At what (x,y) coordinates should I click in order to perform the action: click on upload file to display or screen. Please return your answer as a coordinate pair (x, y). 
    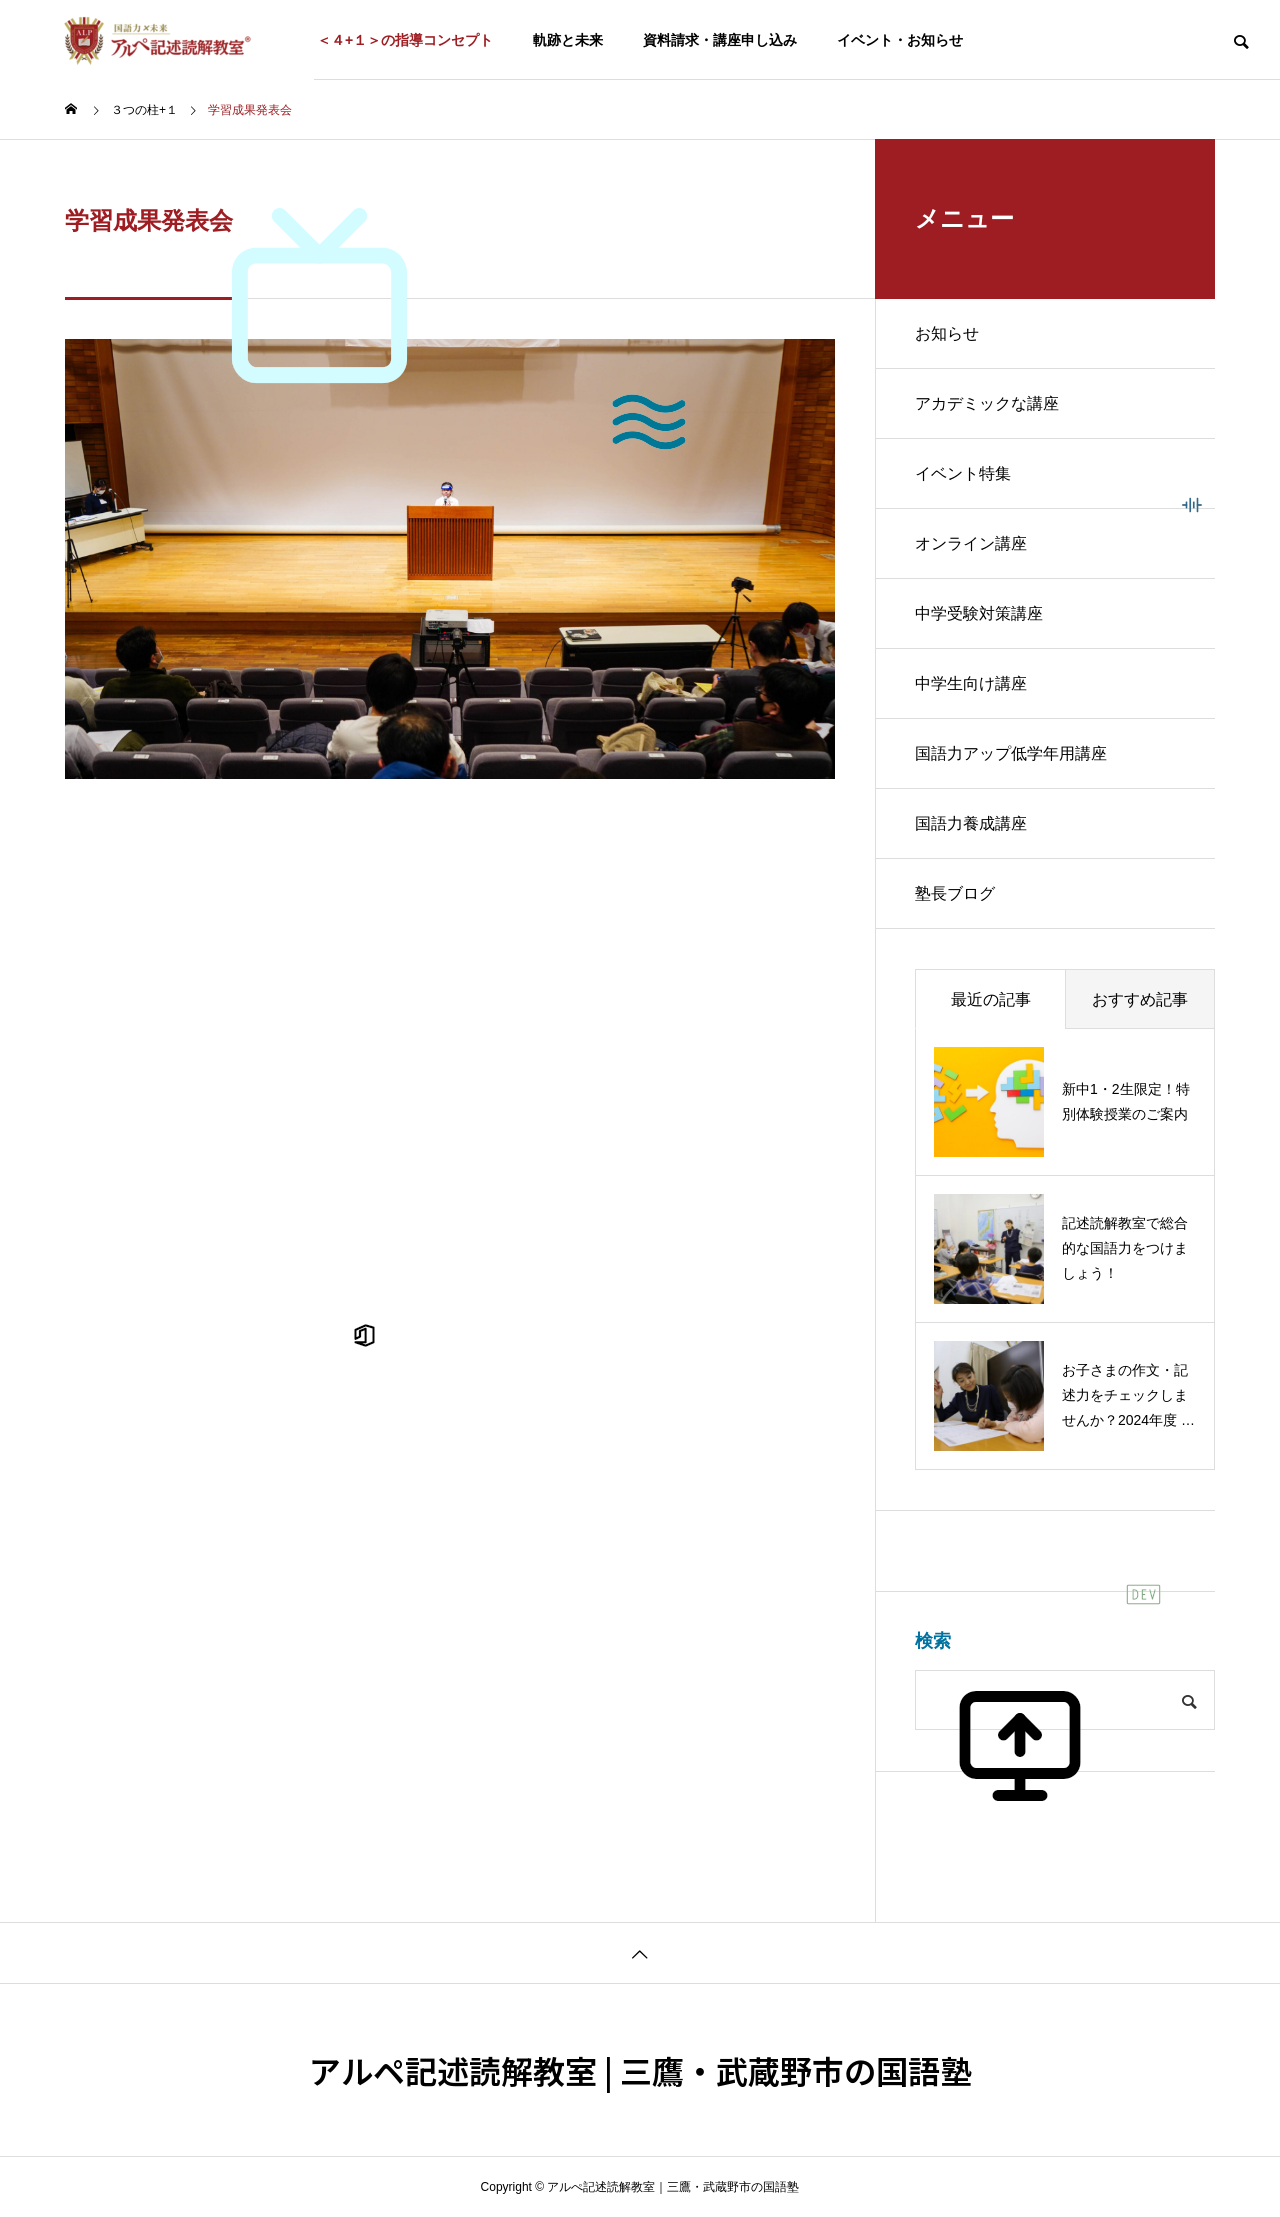
    Looking at the image, I should click on (1020, 1746).